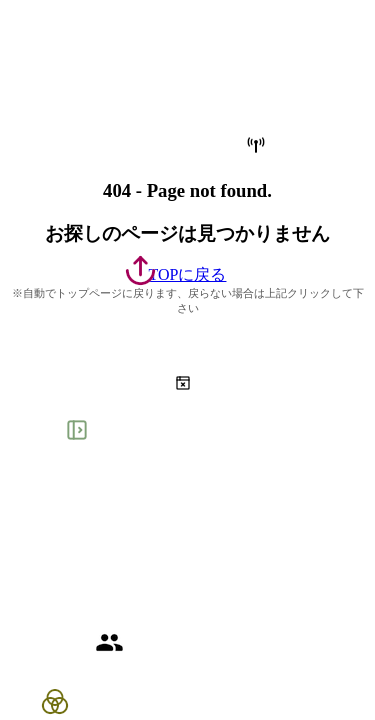 This screenshot has width=375, height=720. What do you see at coordinates (256, 145) in the screenshot?
I see `broadcast or transmit a signal` at bounding box center [256, 145].